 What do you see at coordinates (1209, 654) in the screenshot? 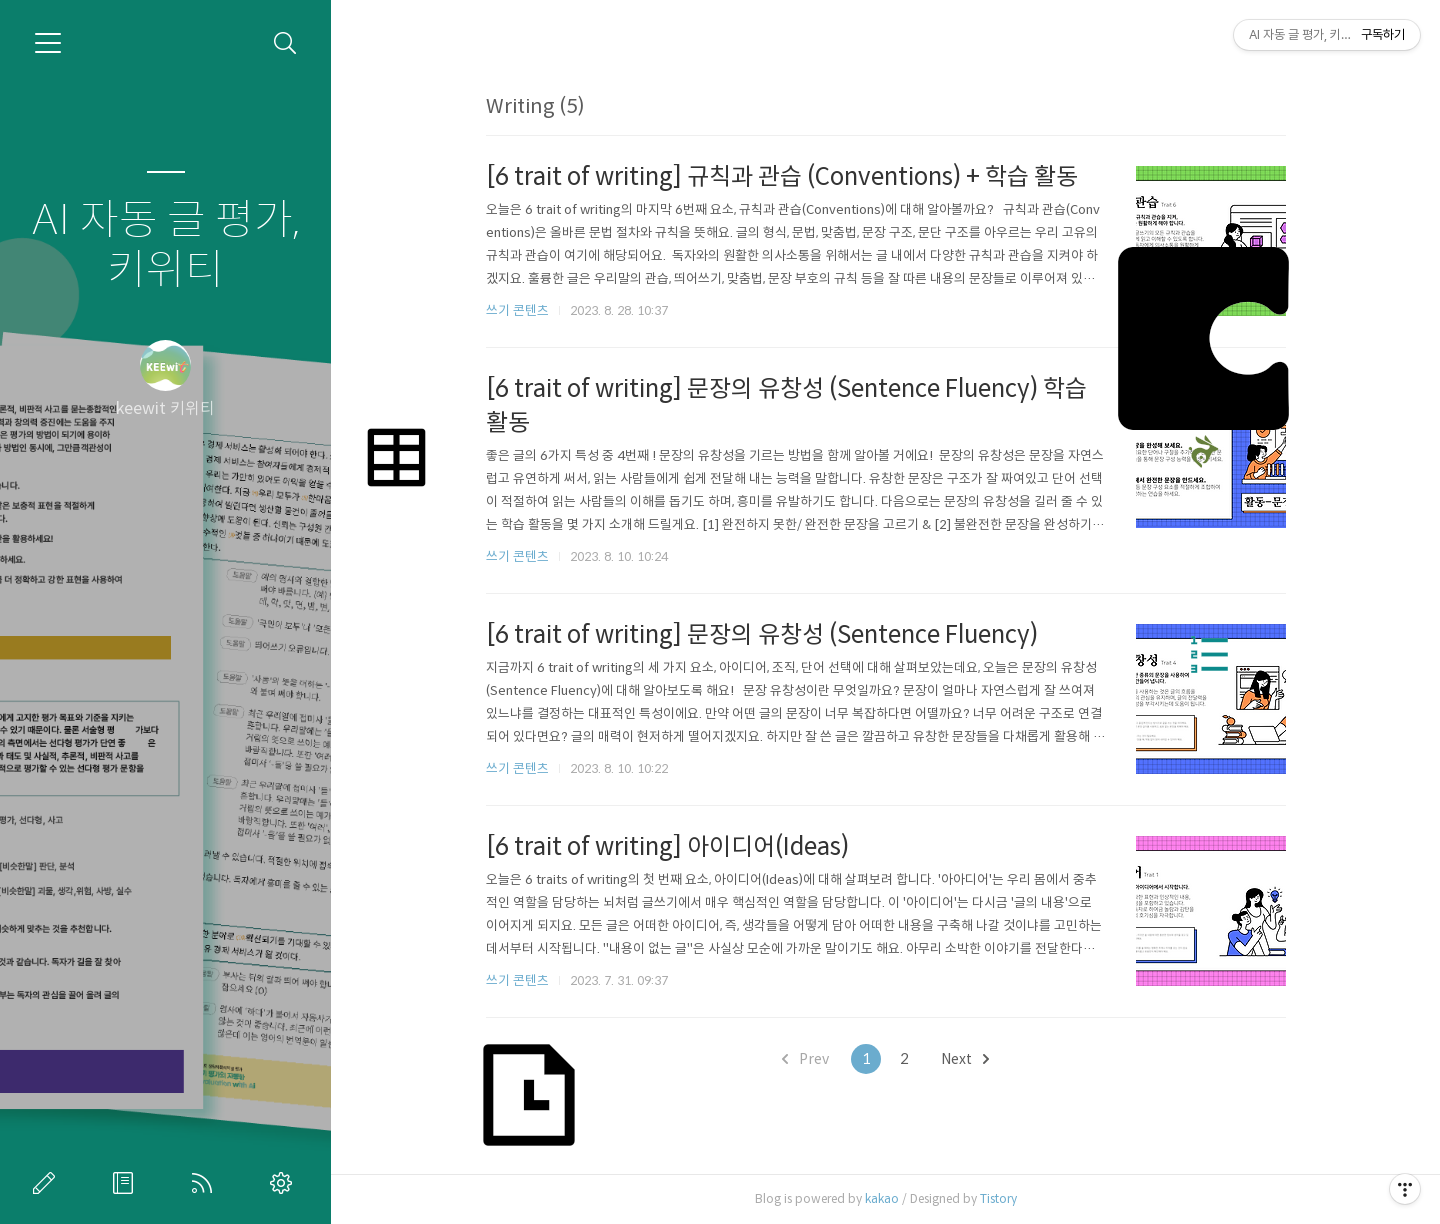
I see `create a numbered list` at bounding box center [1209, 654].